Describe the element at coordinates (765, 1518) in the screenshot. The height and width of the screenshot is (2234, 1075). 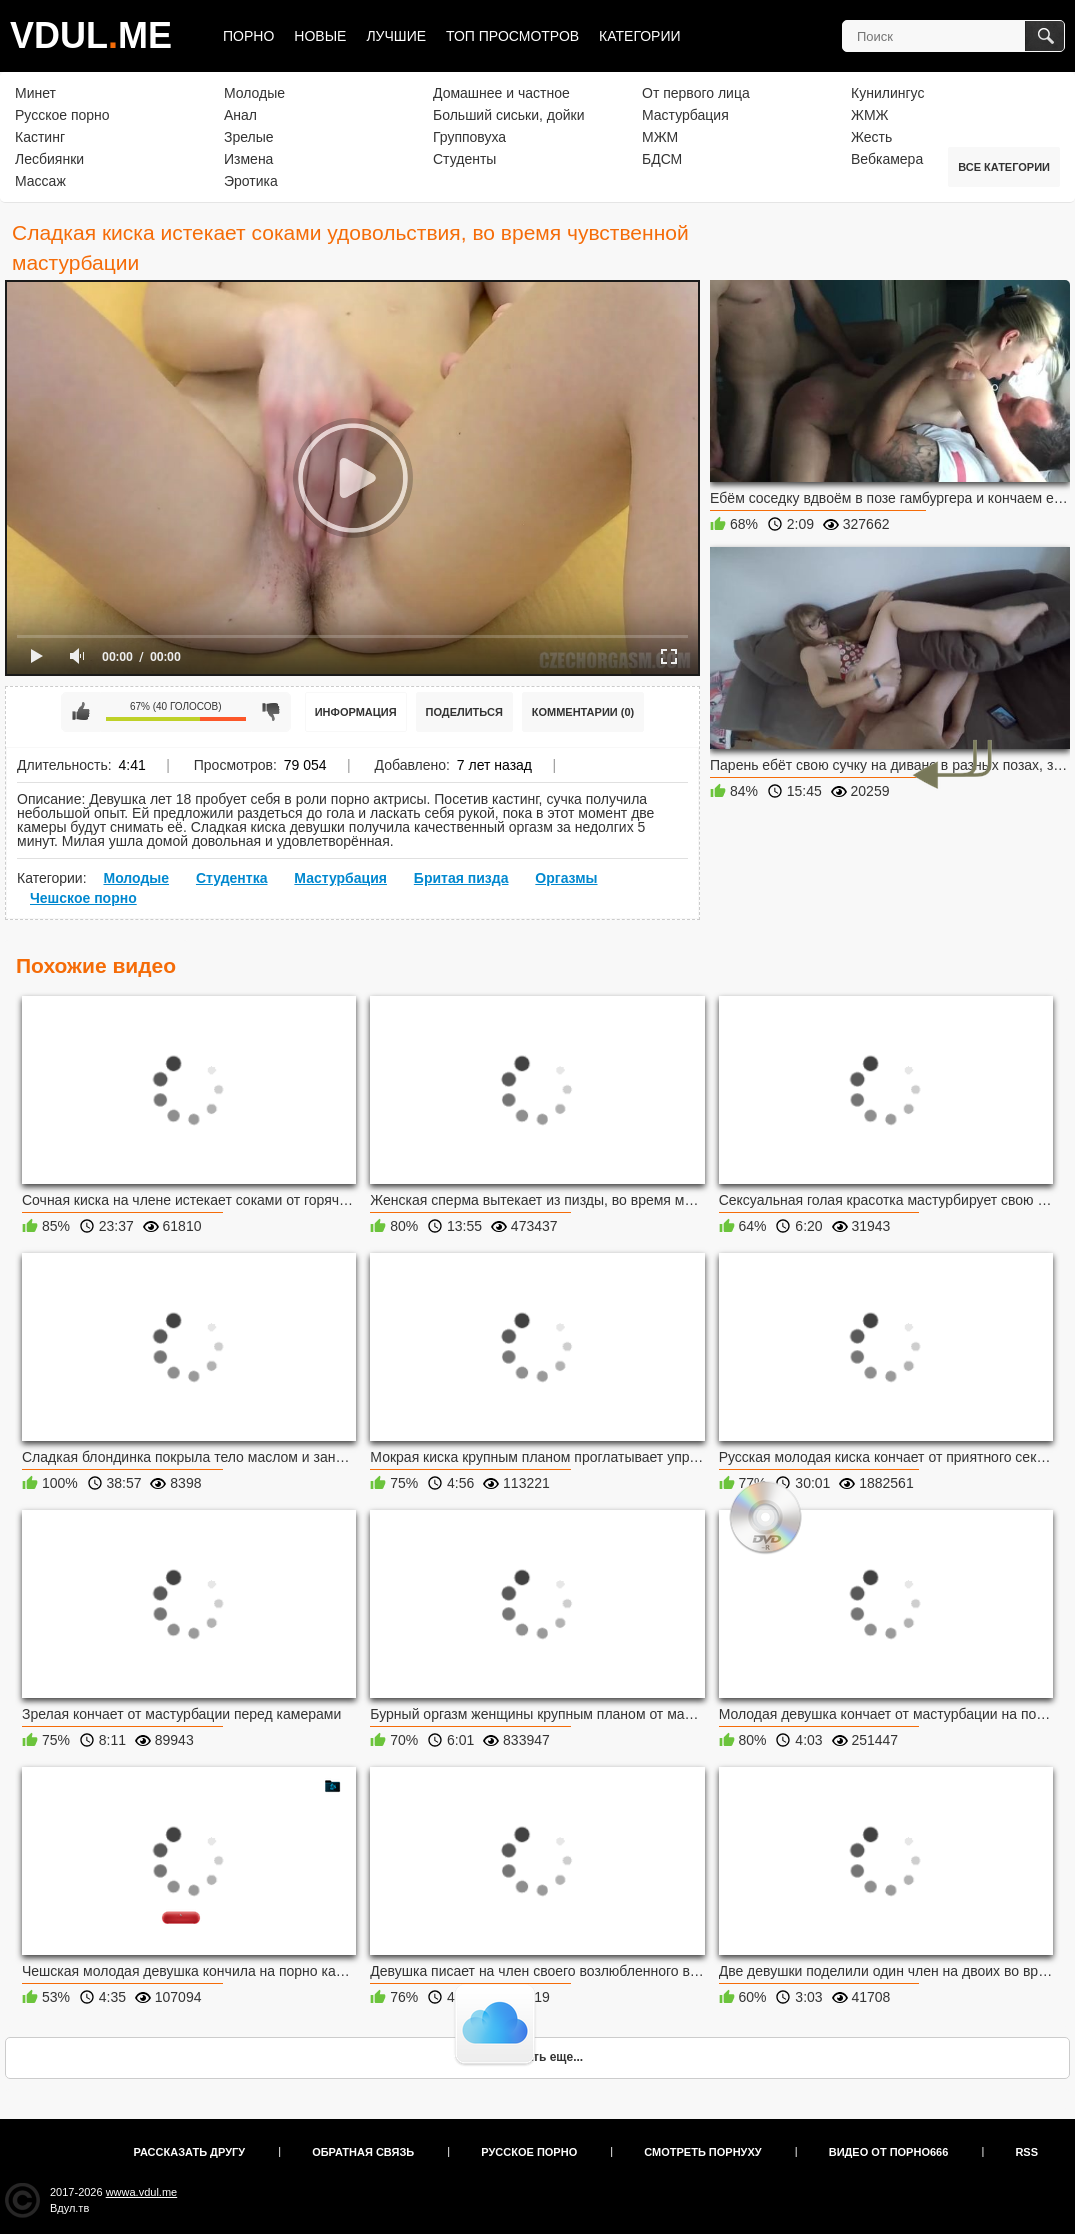
I see `indicates a blank DVD-R disc ready for burning` at that location.